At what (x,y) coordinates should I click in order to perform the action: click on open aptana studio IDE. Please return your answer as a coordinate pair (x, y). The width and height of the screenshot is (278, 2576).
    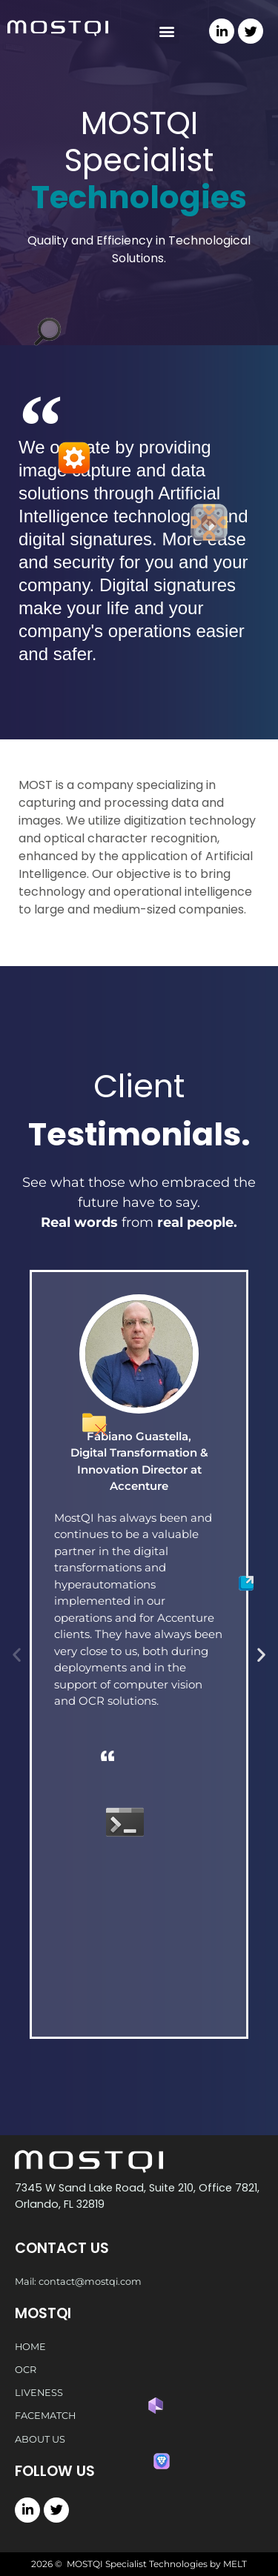
    Looking at the image, I should click on (74, 458).